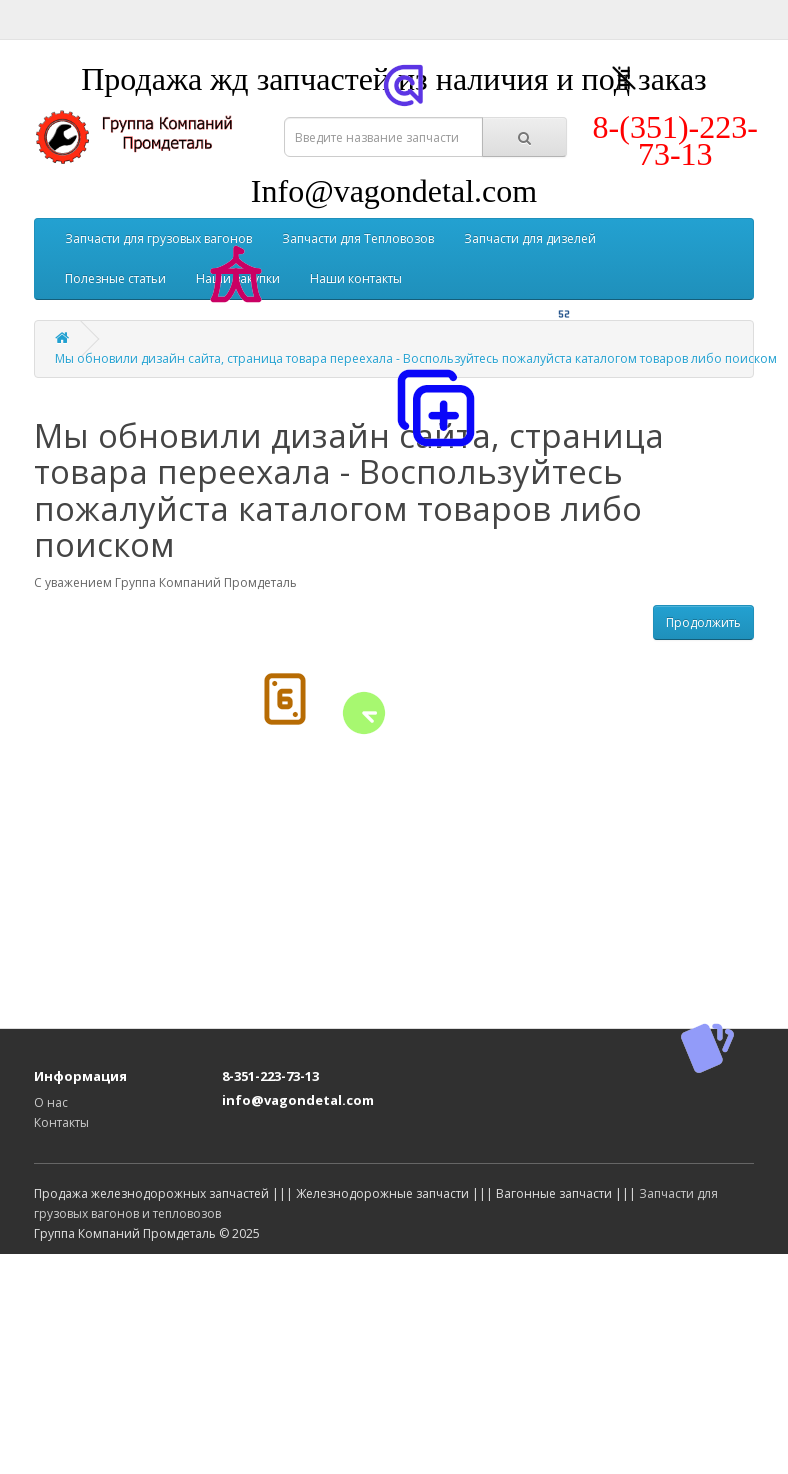 The image size is (788, 1474). What do you see at coordinates (236, 274) in the screenshot?
I see `view circus or entertainment venues` at bounding box center [236, 274].